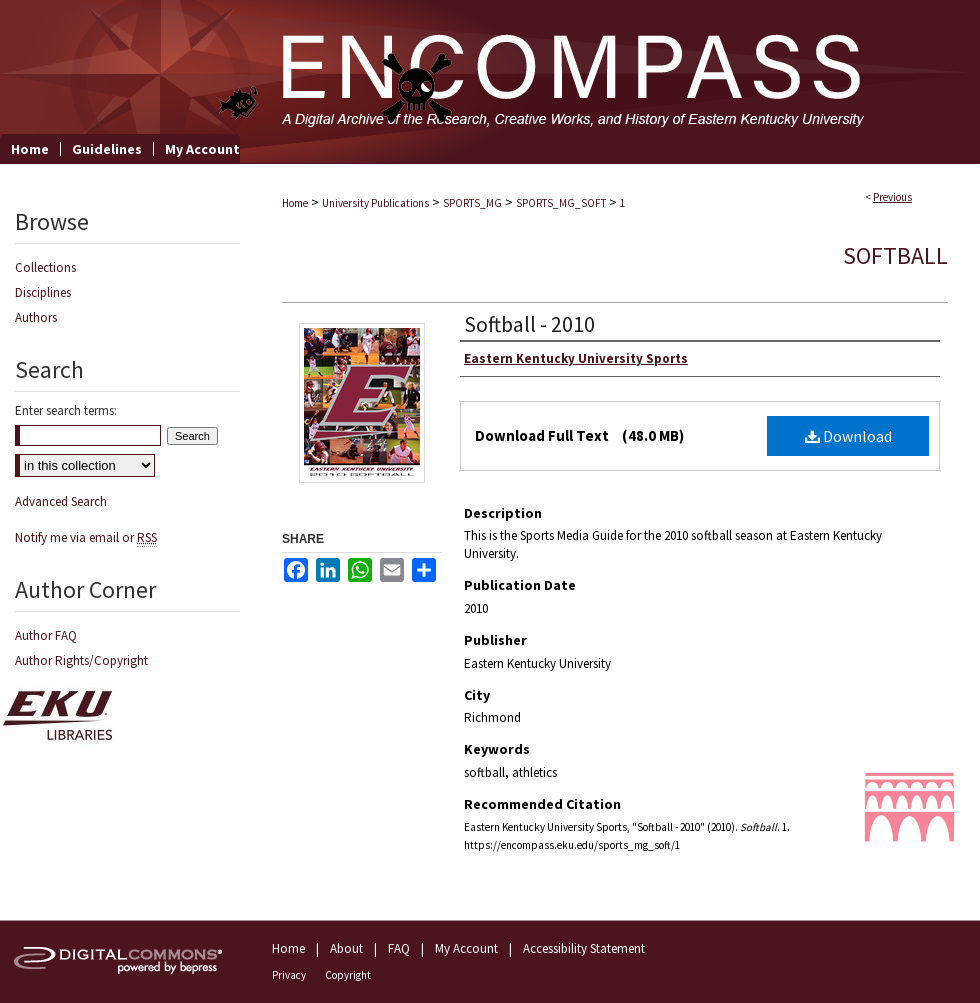  I want to click on view aqueduct or water infrastructure, so click(909, 798).